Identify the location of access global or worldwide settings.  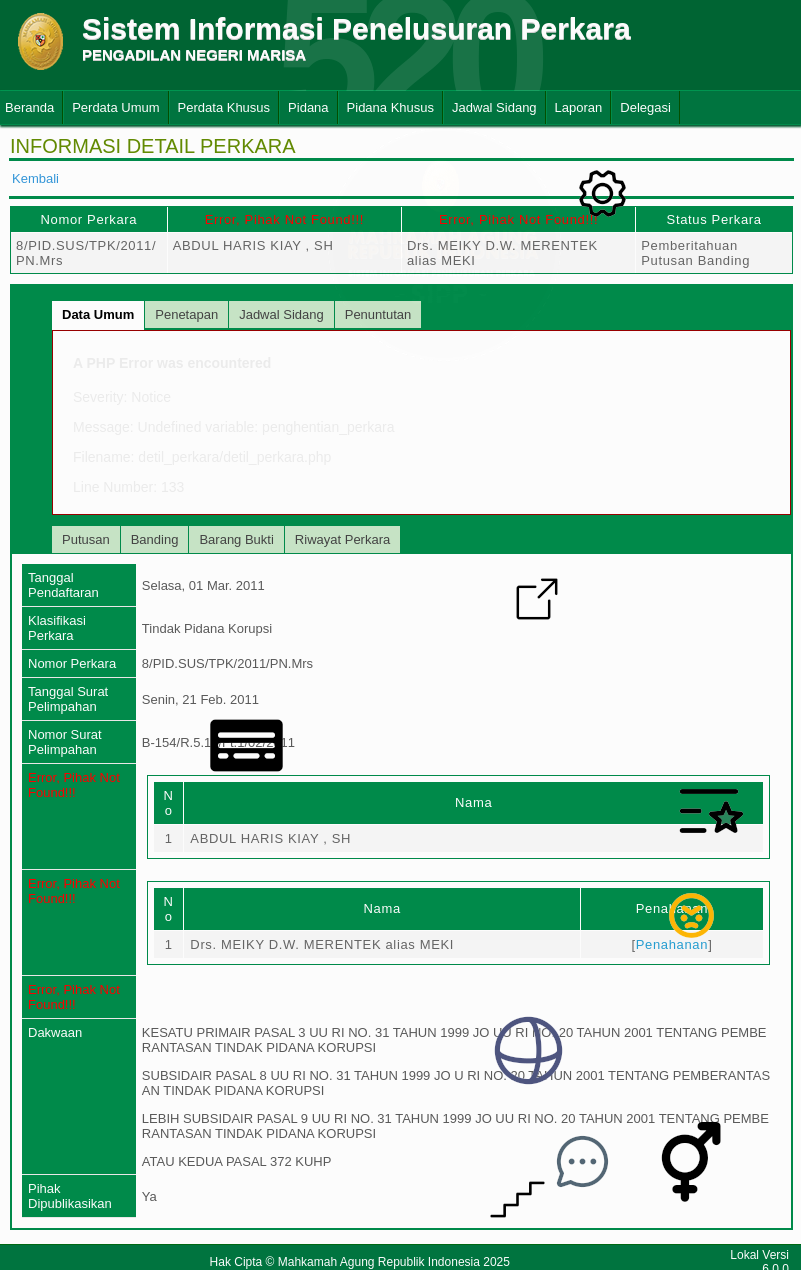
(528, 1050).